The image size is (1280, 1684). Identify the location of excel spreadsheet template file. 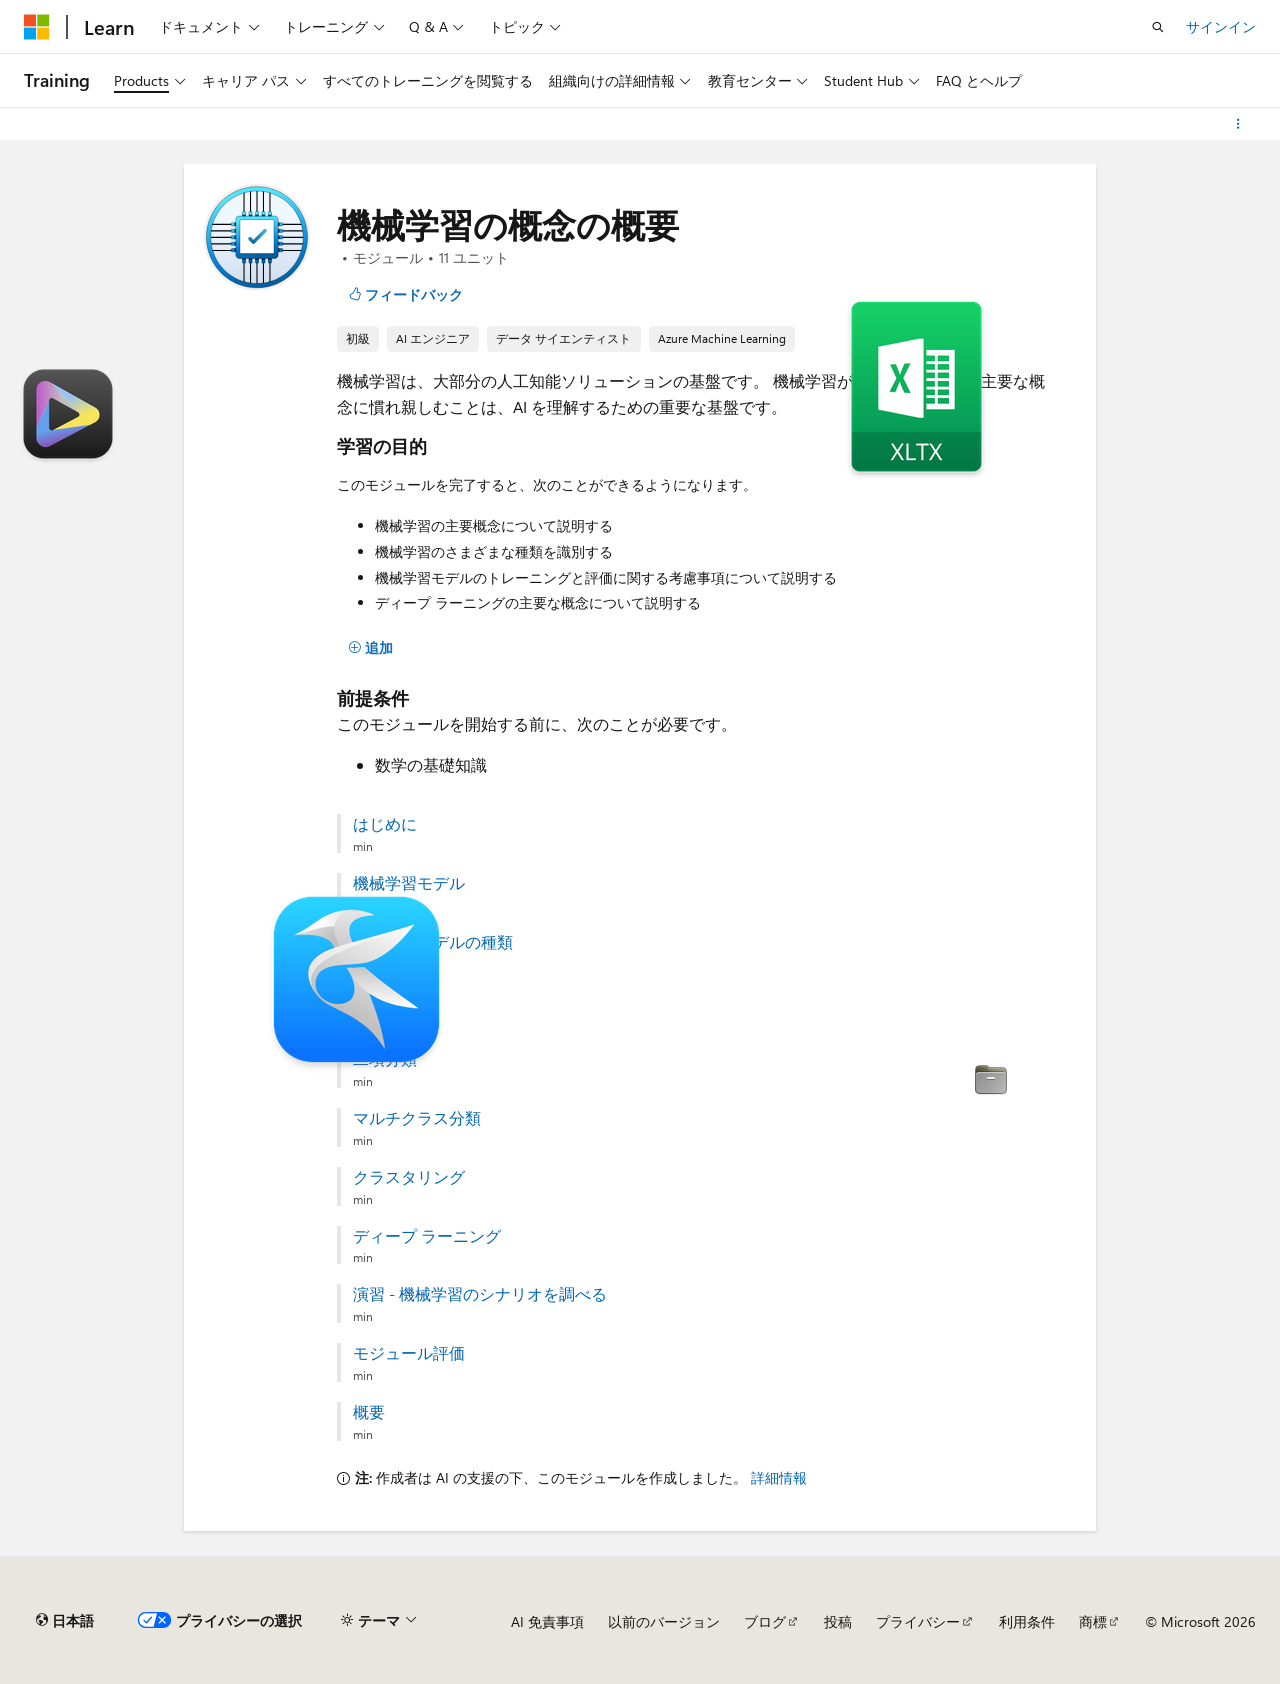
(916, 389).